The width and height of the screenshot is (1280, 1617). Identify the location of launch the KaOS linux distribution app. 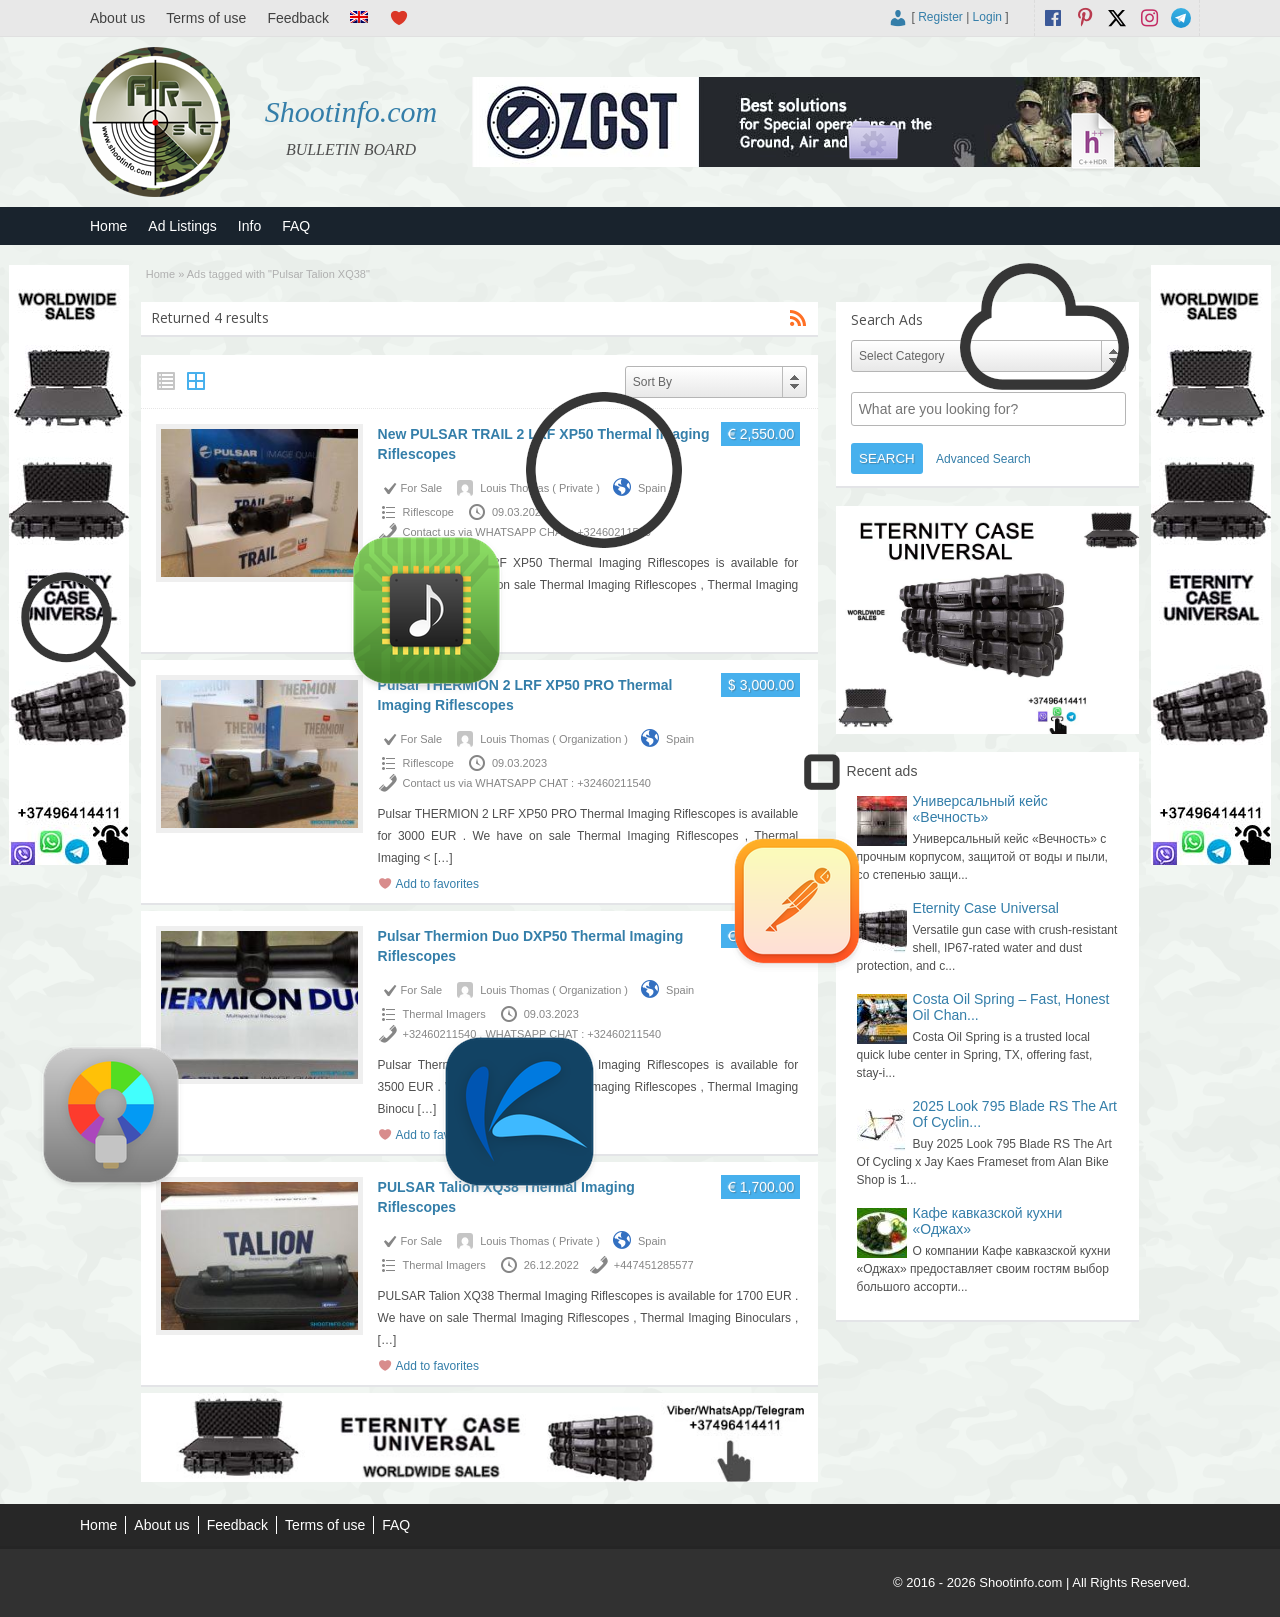
(519, 1111).